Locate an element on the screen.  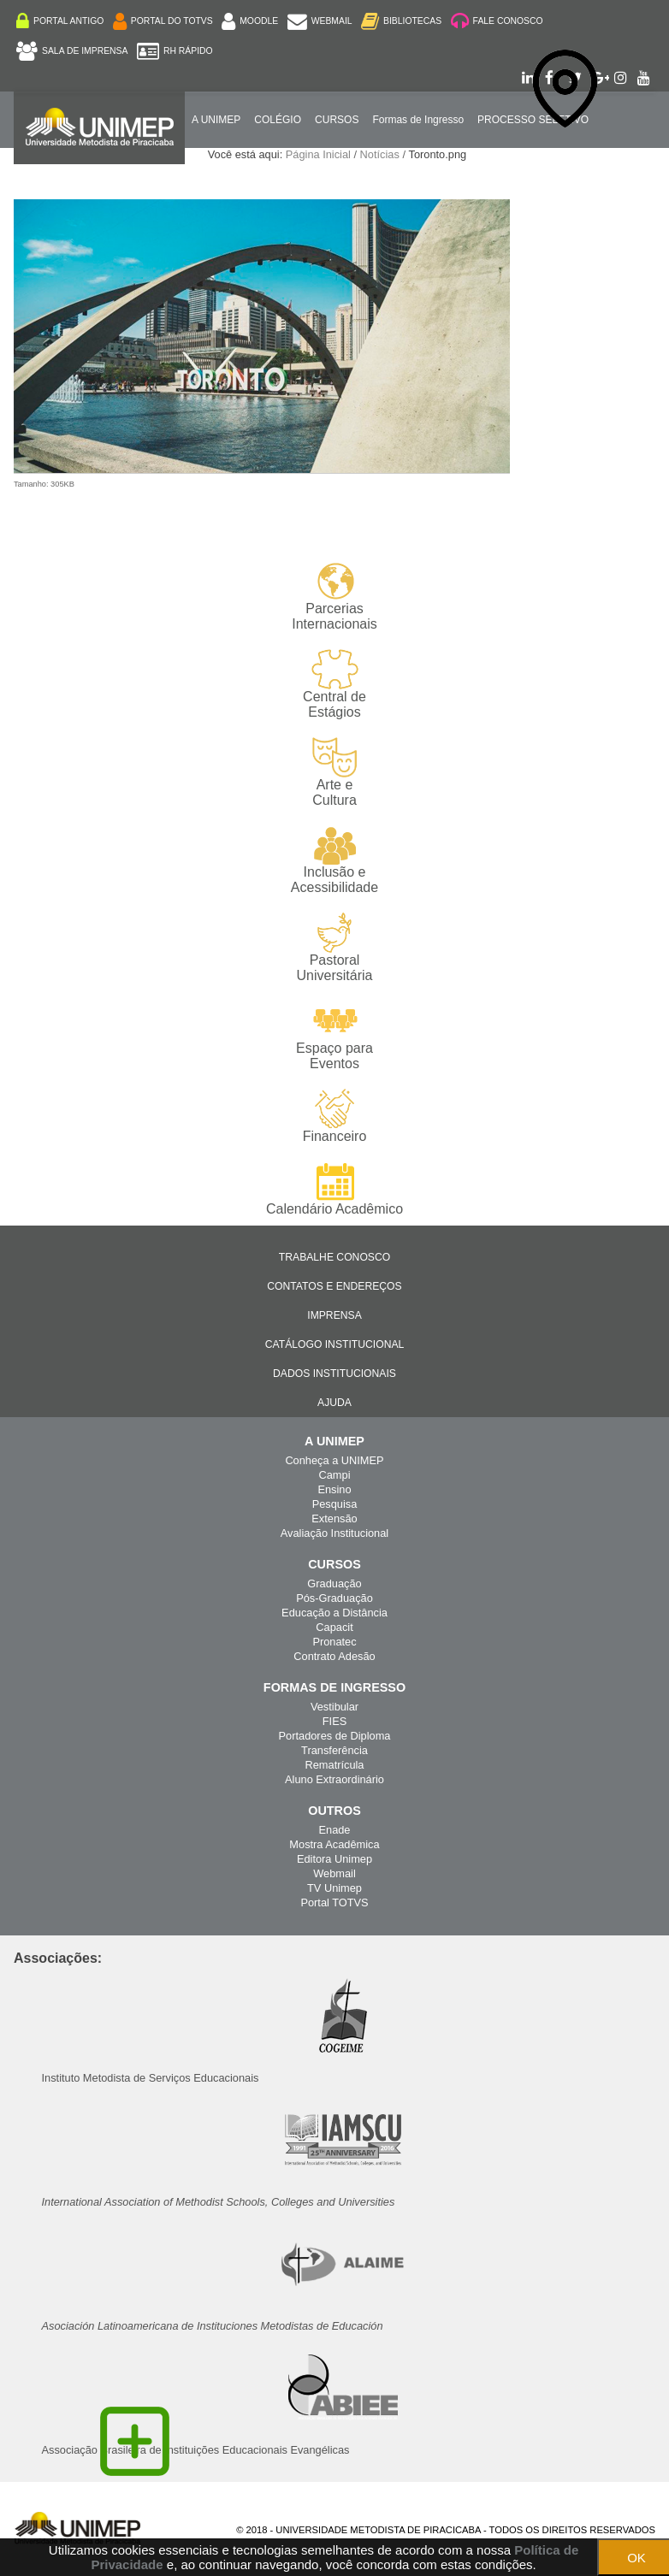
view location on map is located at coordinates (565, 88).